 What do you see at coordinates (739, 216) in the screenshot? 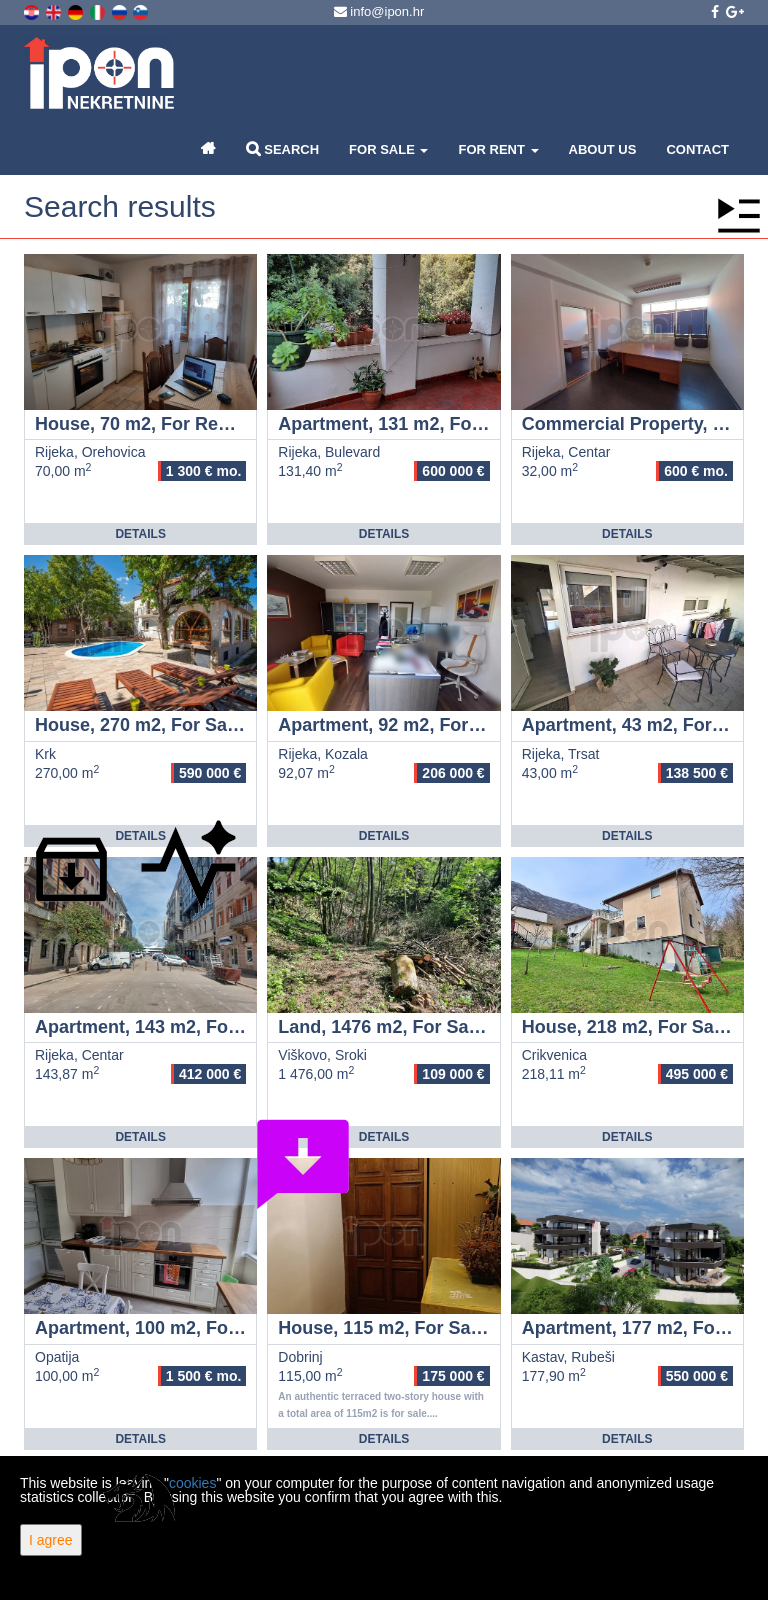
I see `view your playlist` at bounding box center [739, 216].